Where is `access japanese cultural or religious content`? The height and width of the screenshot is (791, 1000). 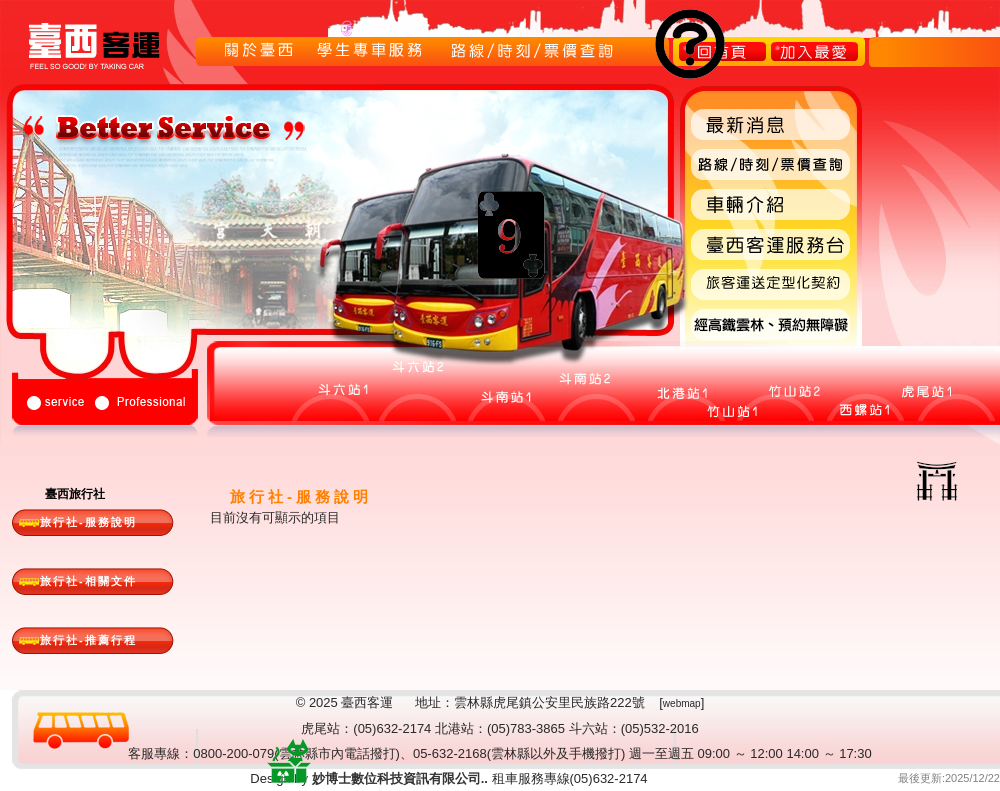
access japanese cultural or religious content is located at coordinates (937, 480).